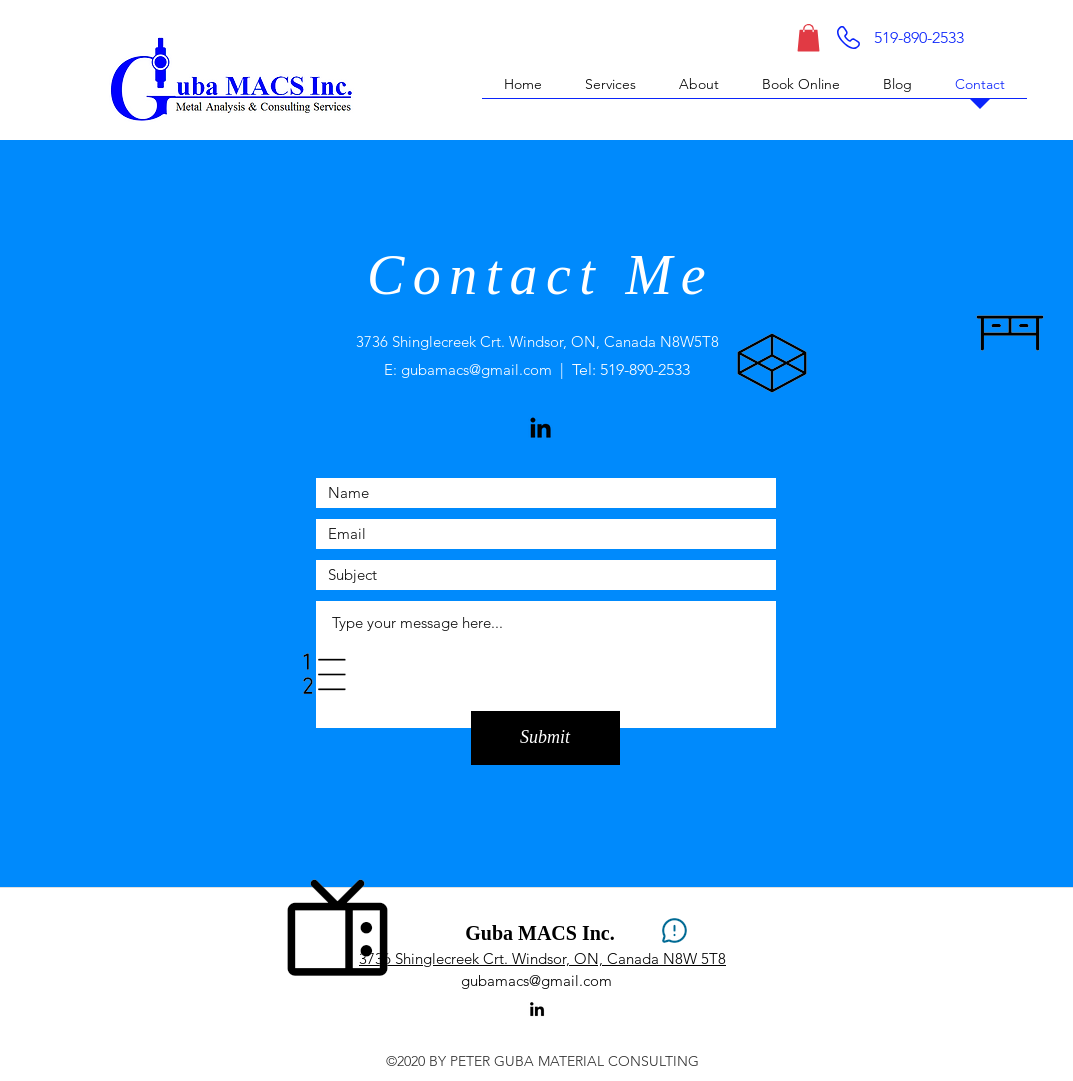 The height and width of the screenshot is (1081, 1073). I want to click on message with a warning or alert, so click(674, 930).